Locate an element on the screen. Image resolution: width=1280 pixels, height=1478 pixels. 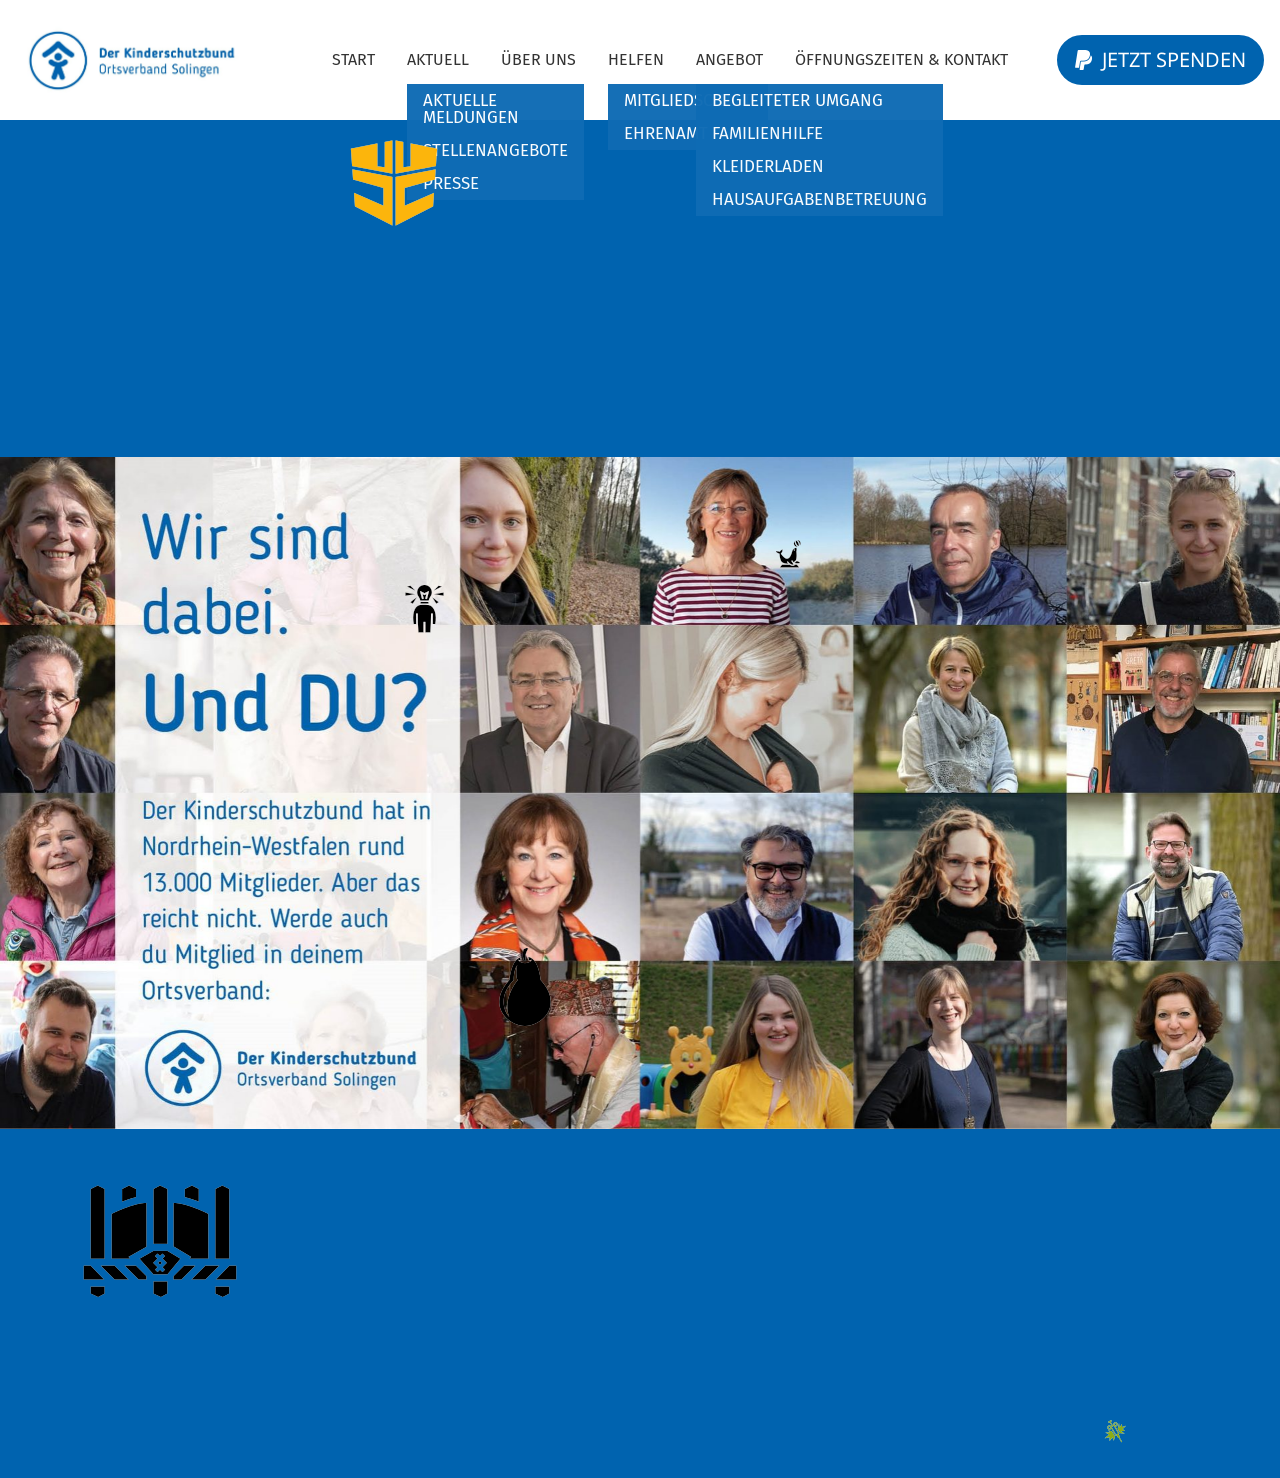
select pear as your game fruit or character is located at coordinates (525, 987).